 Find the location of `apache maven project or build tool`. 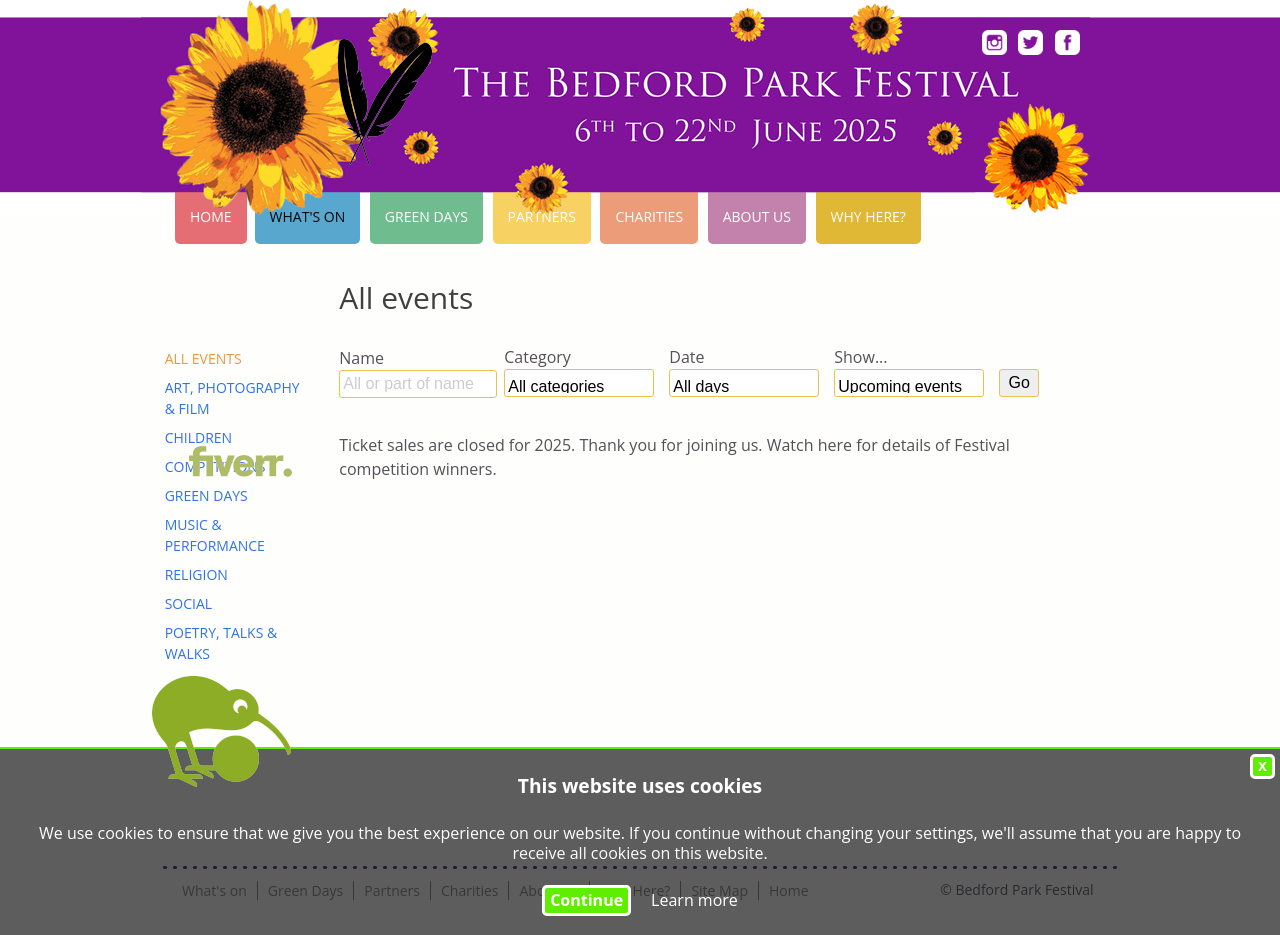

apache maven project or build tool is located at coordinates (385, 102).